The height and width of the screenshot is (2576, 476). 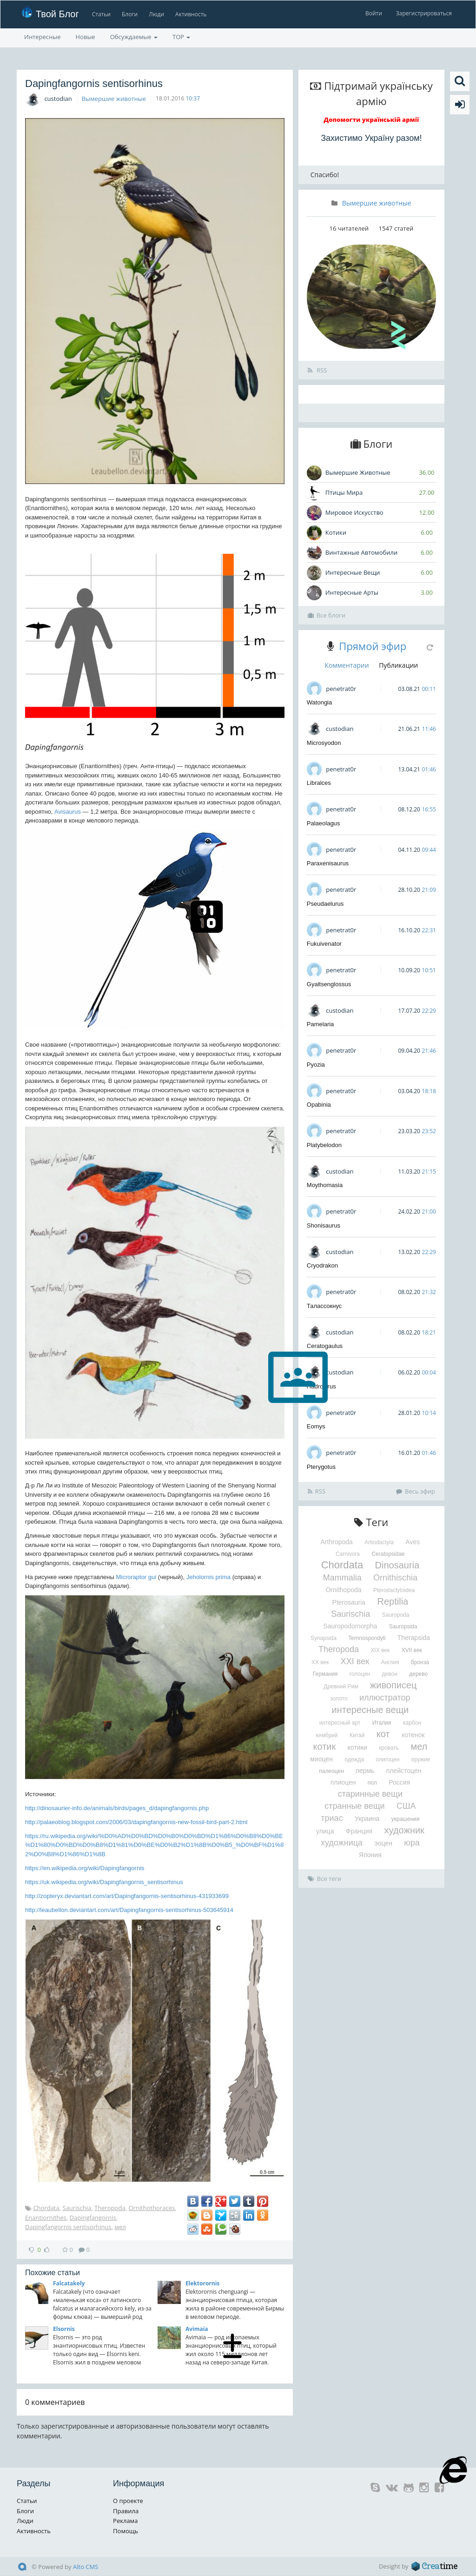 What do you see at coordinates (206, 916) in the screenshot?
I see `view binary or raw data` at bounding box center [206, 916].